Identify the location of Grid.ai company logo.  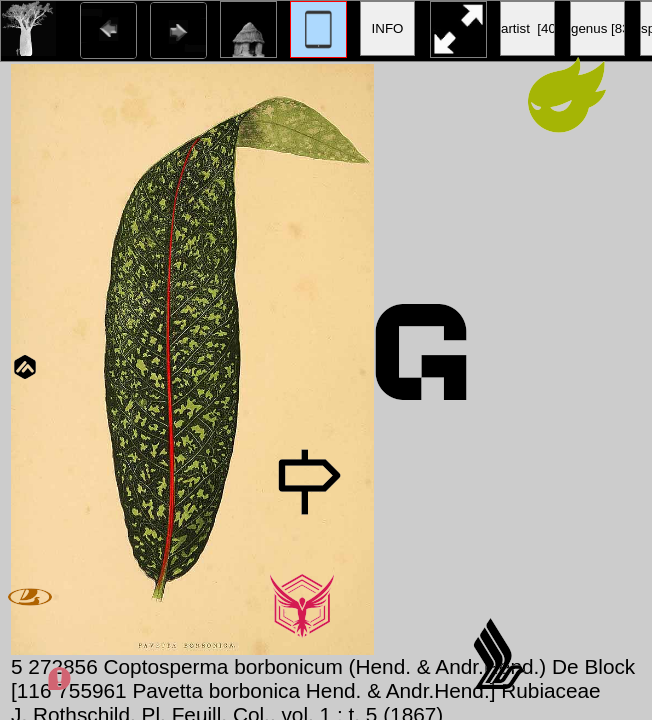
(421, 352).